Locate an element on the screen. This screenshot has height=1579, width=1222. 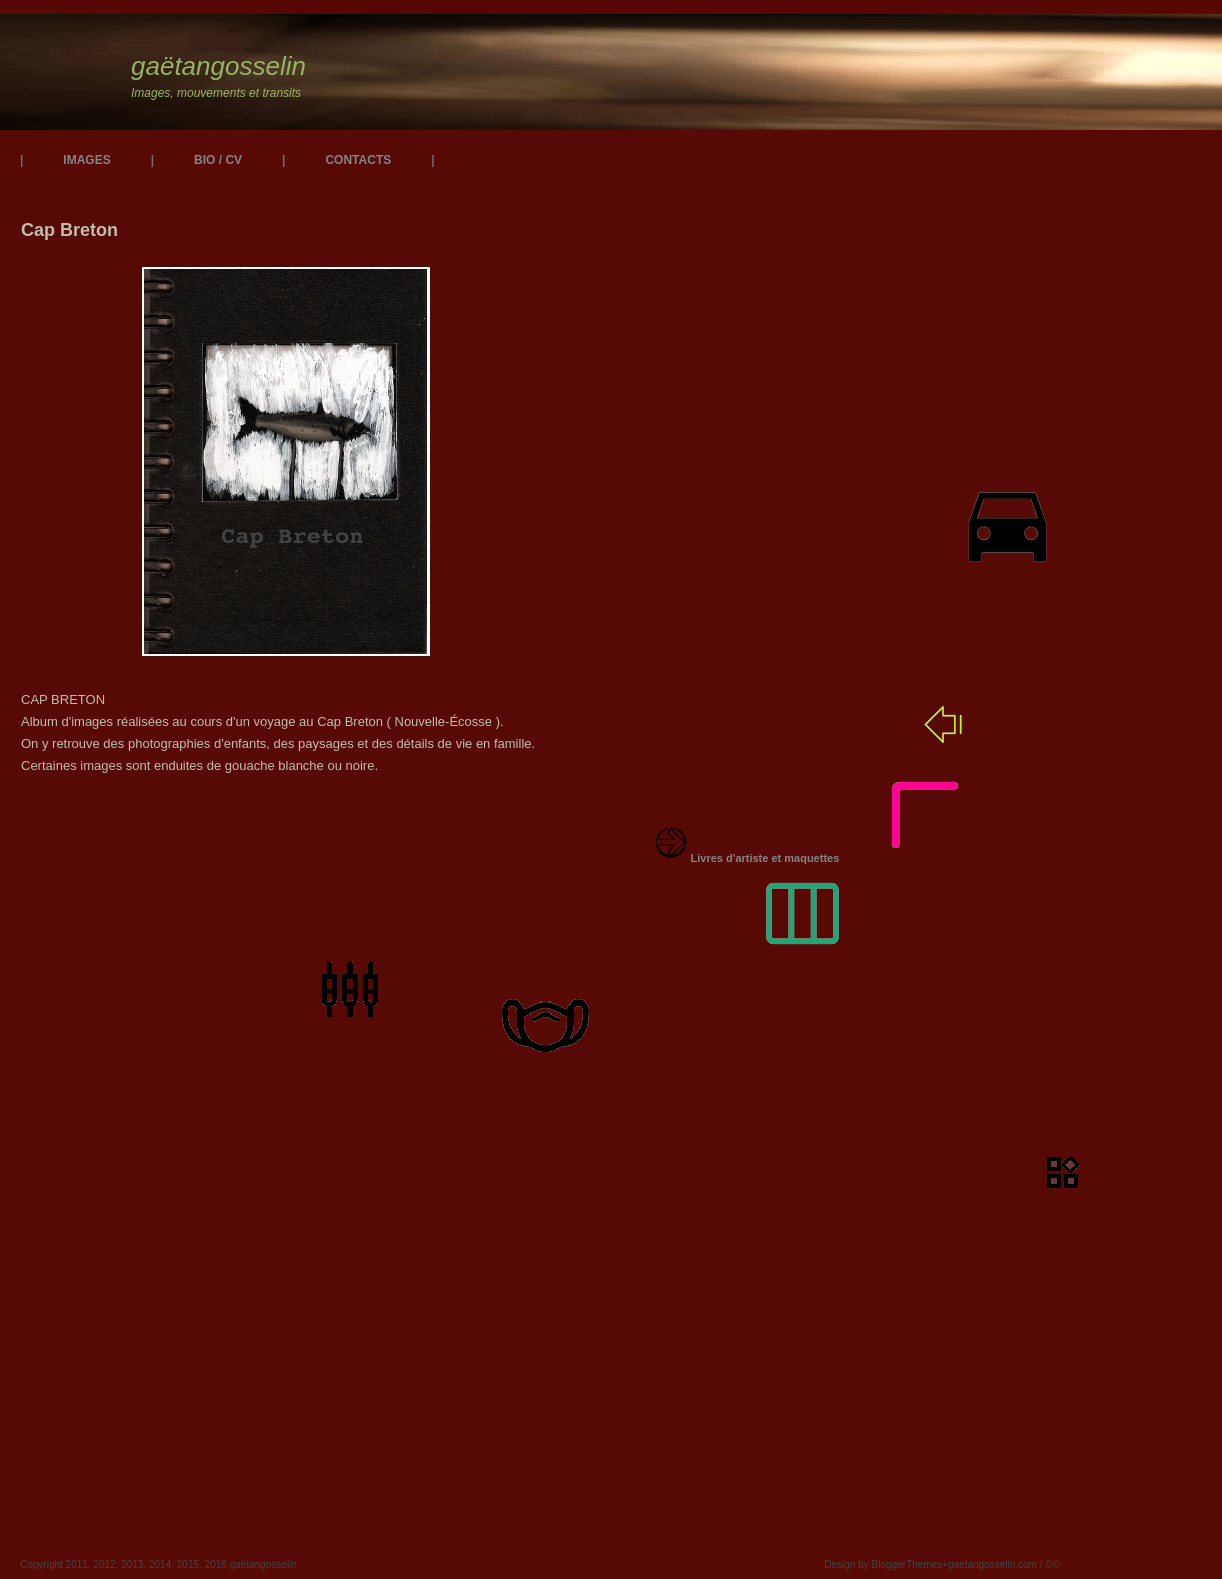
switch to column view layout is located at coordinates (802, 913).